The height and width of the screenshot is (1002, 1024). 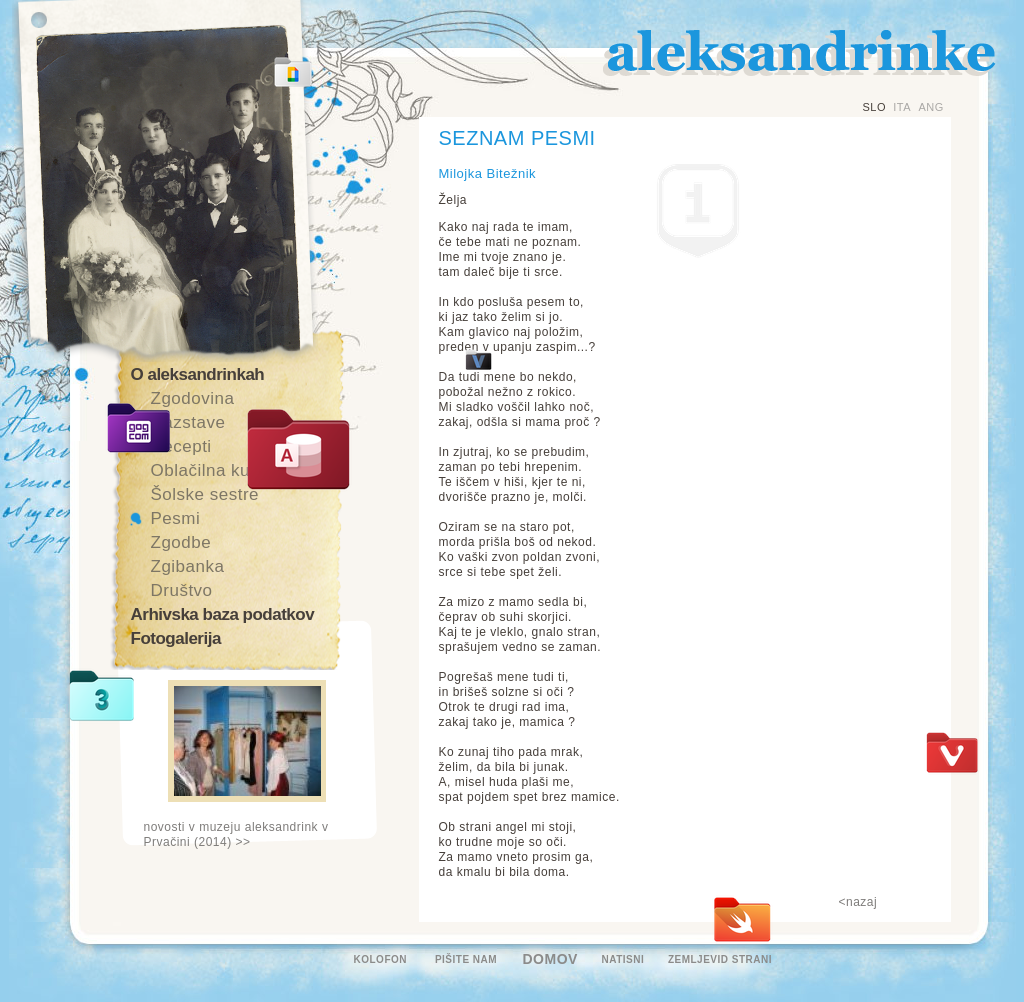 What do you see at coordinates (138, 429) in the screenshot?
I see `open your GOG games folder` at bounding box center [138, 429].